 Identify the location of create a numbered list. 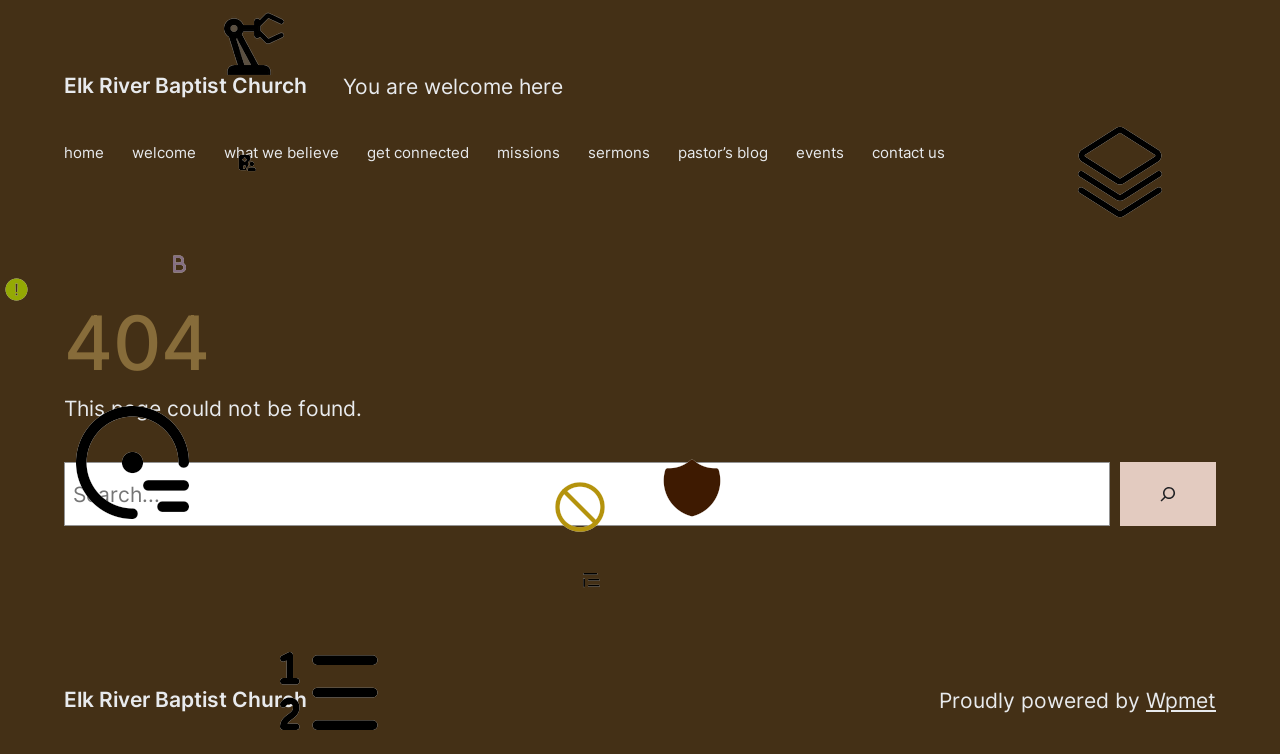
(332, 691).